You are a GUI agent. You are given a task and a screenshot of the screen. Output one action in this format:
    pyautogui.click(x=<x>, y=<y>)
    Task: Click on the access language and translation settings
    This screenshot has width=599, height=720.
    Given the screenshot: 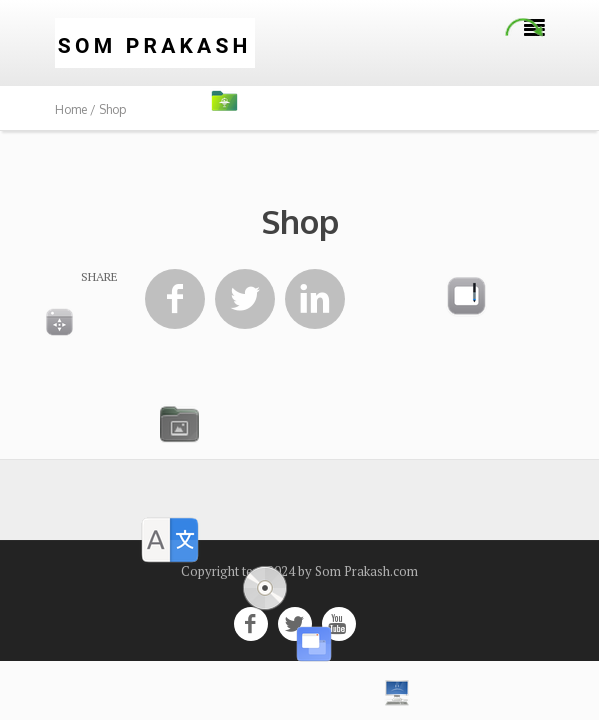 What is the action you would take?
    pyautogui.click(x=170, y=540)
    